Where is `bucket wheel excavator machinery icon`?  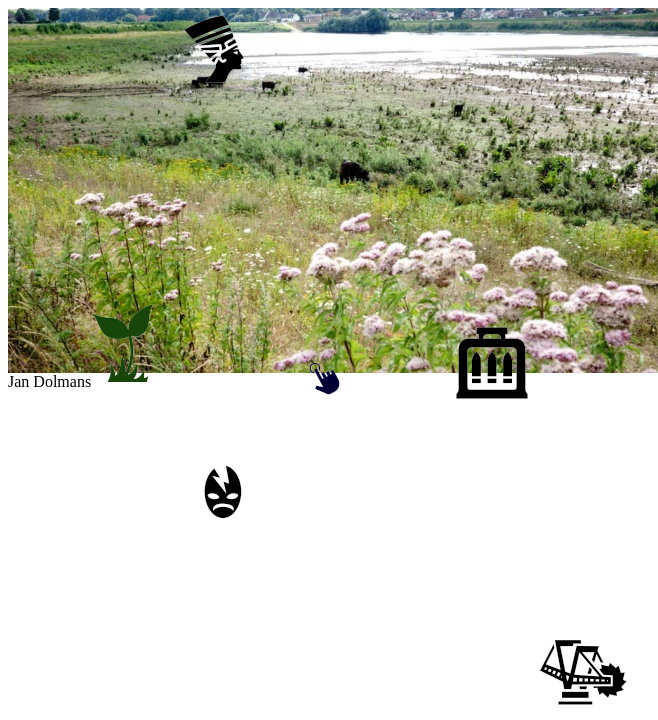
bucket wheel excavator machinery icon is located at coordinates (582, 669).